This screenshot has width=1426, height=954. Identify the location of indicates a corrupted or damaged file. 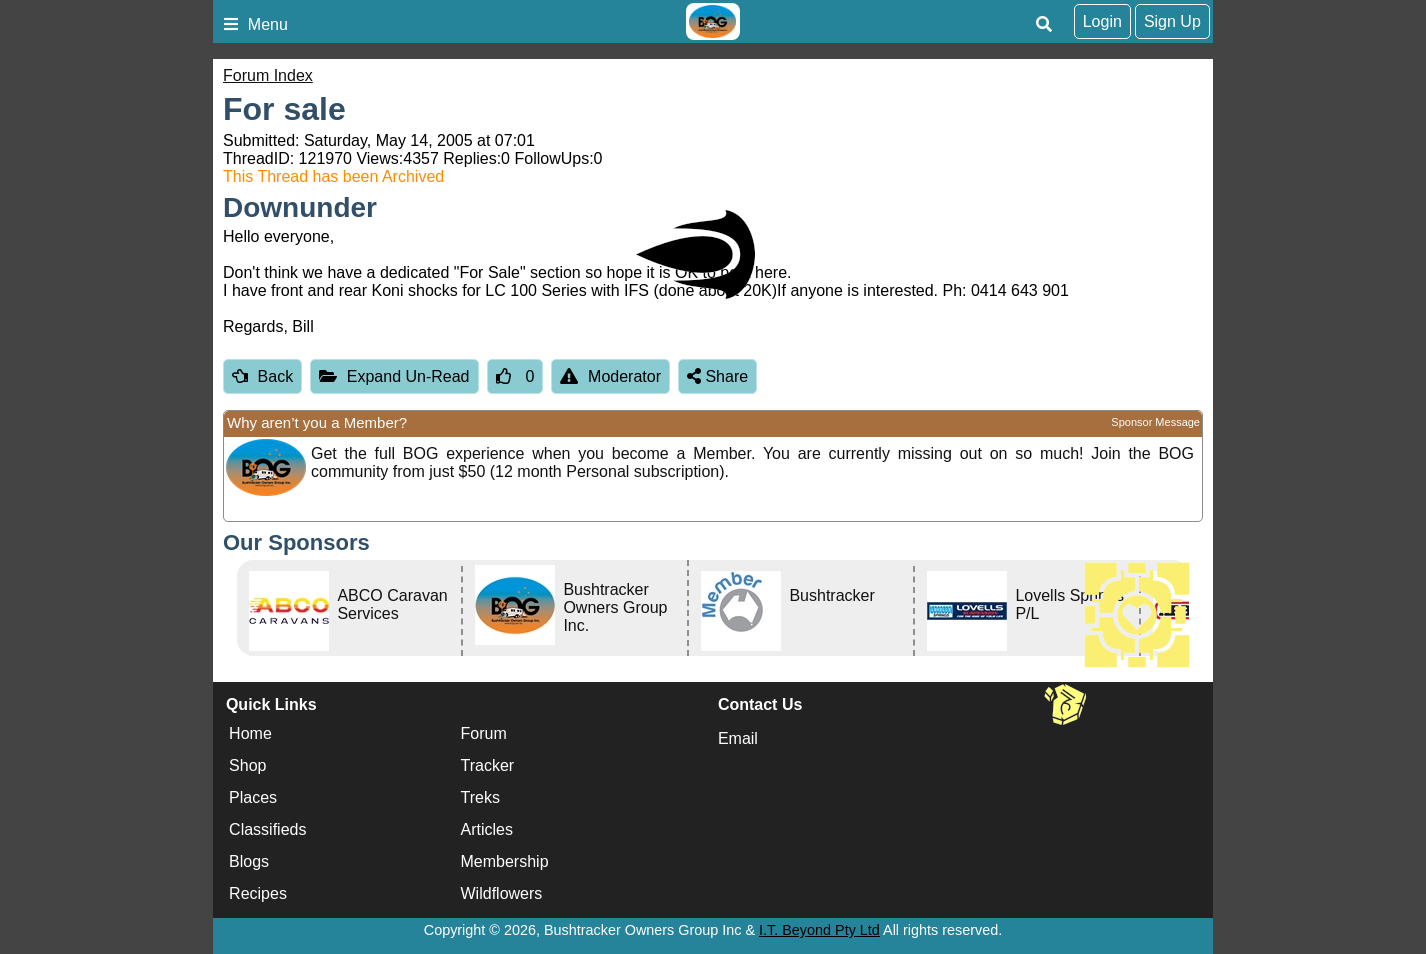
(1065, 704).